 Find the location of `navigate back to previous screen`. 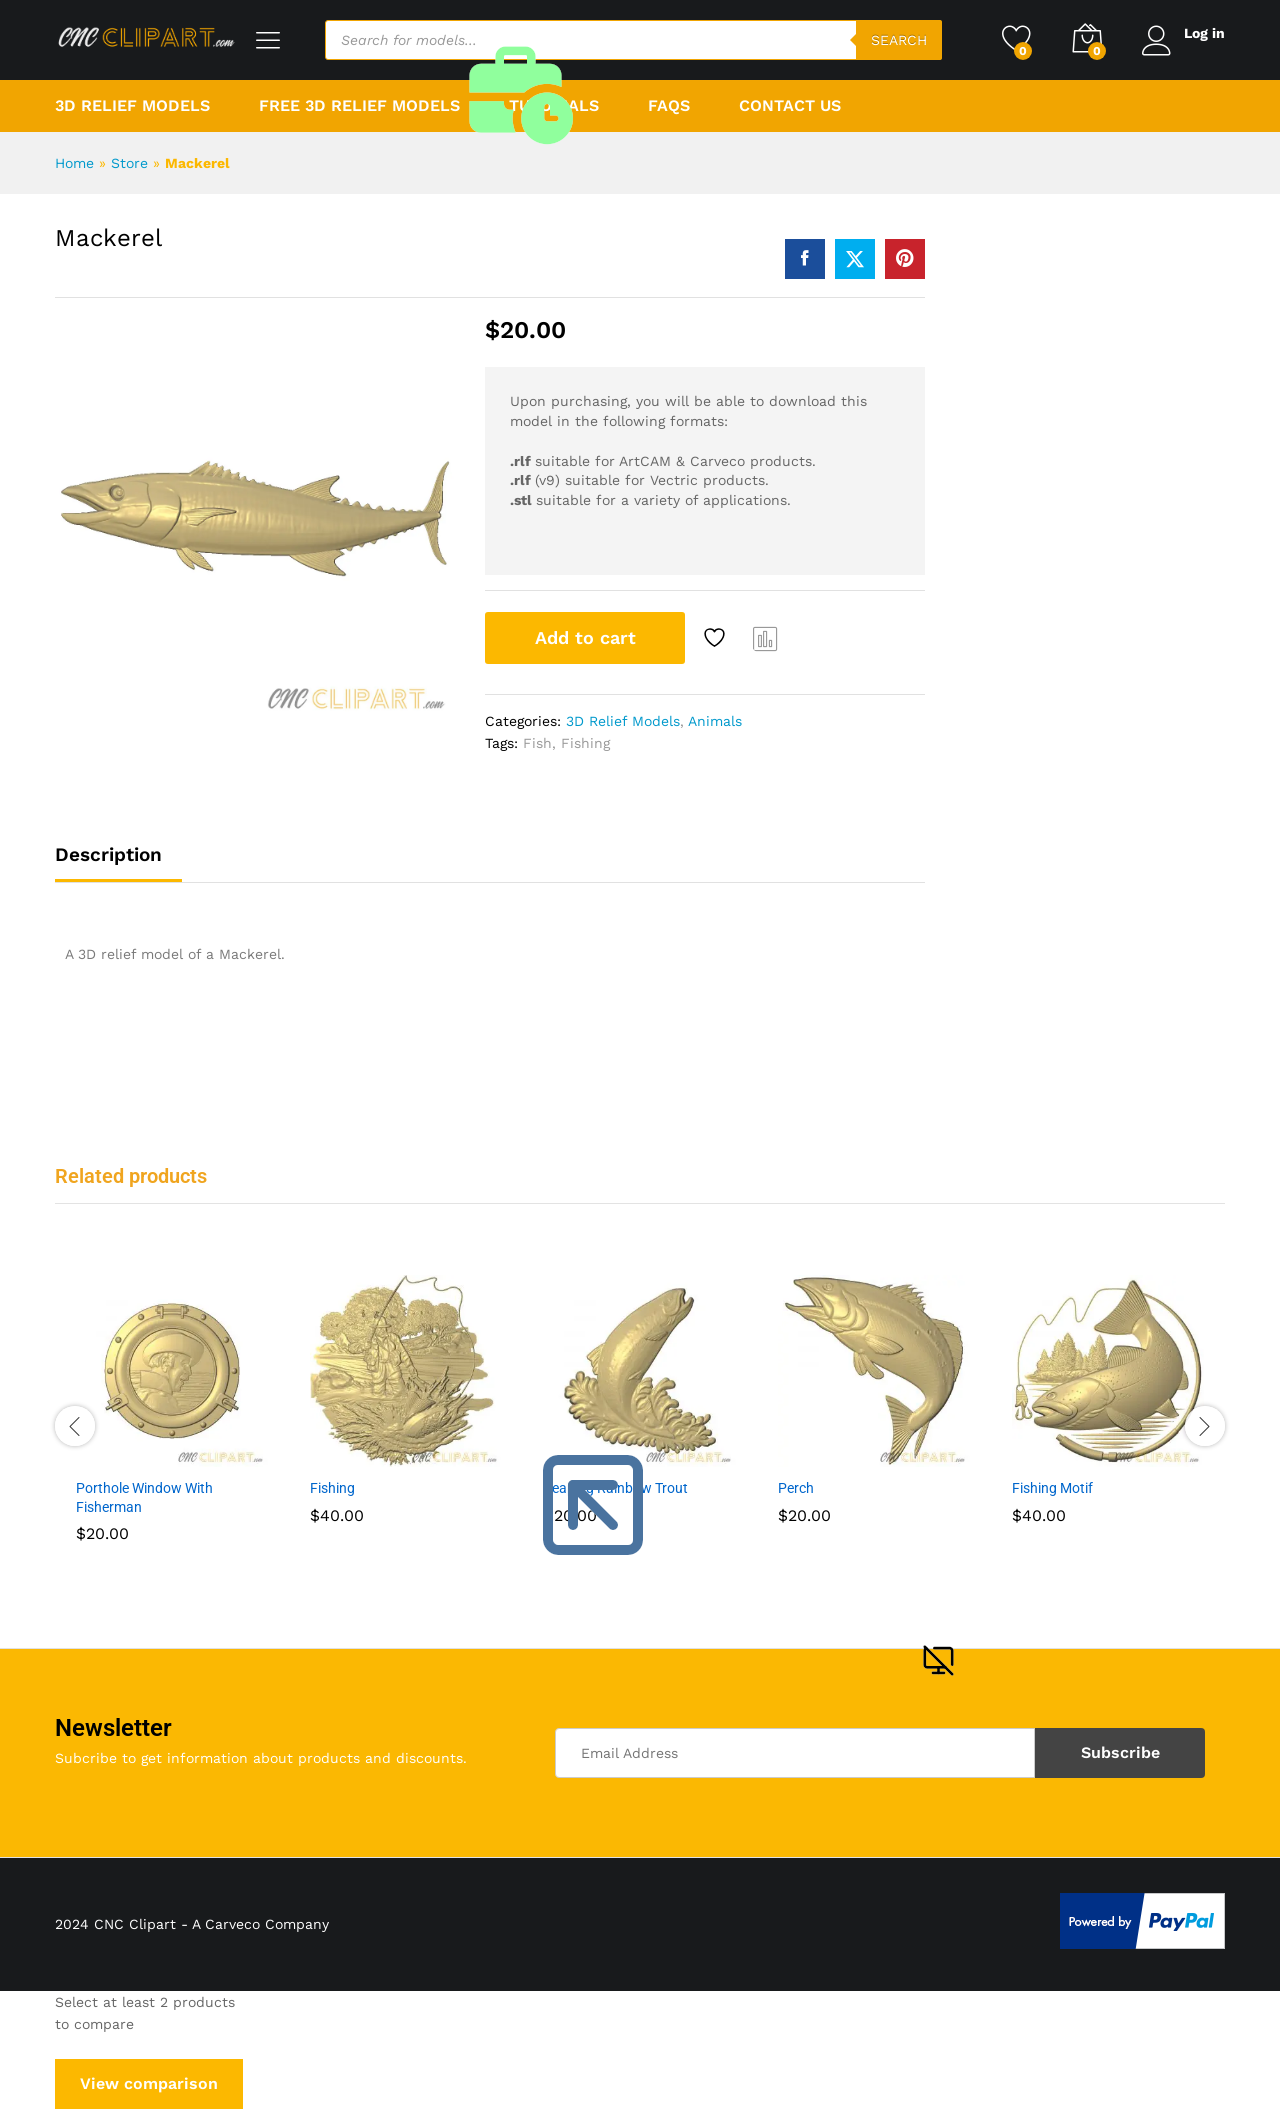

navigate back to previous screen is located at coordinates (593, 1505).